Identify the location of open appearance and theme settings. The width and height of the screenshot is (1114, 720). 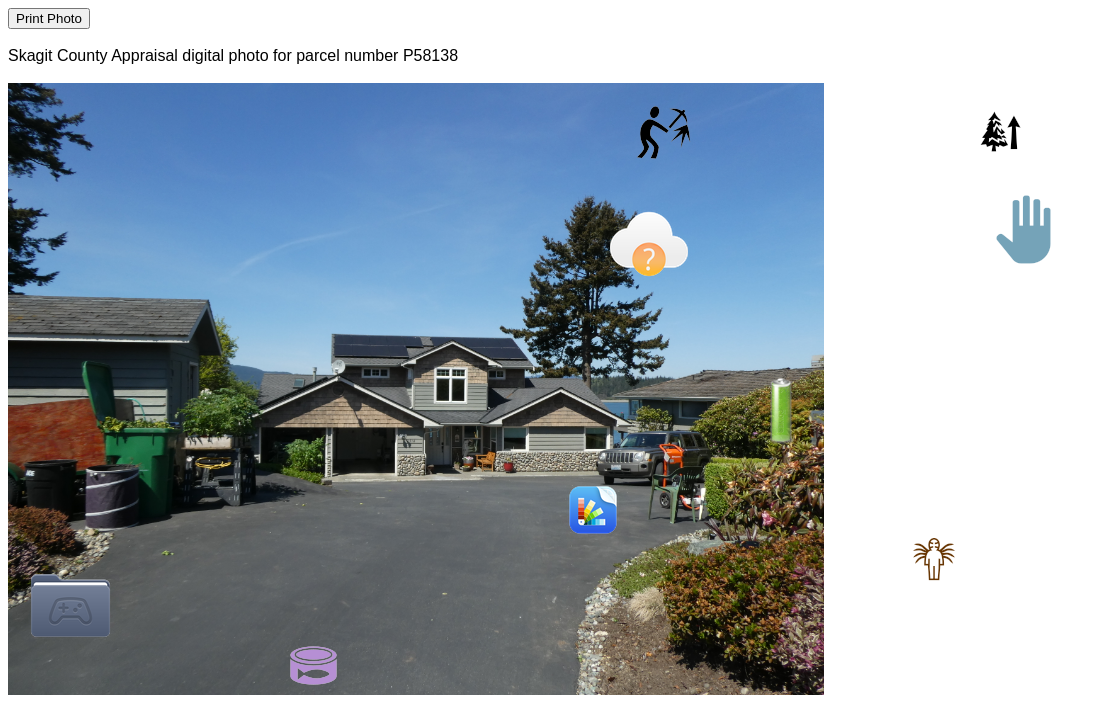
(593, 510).